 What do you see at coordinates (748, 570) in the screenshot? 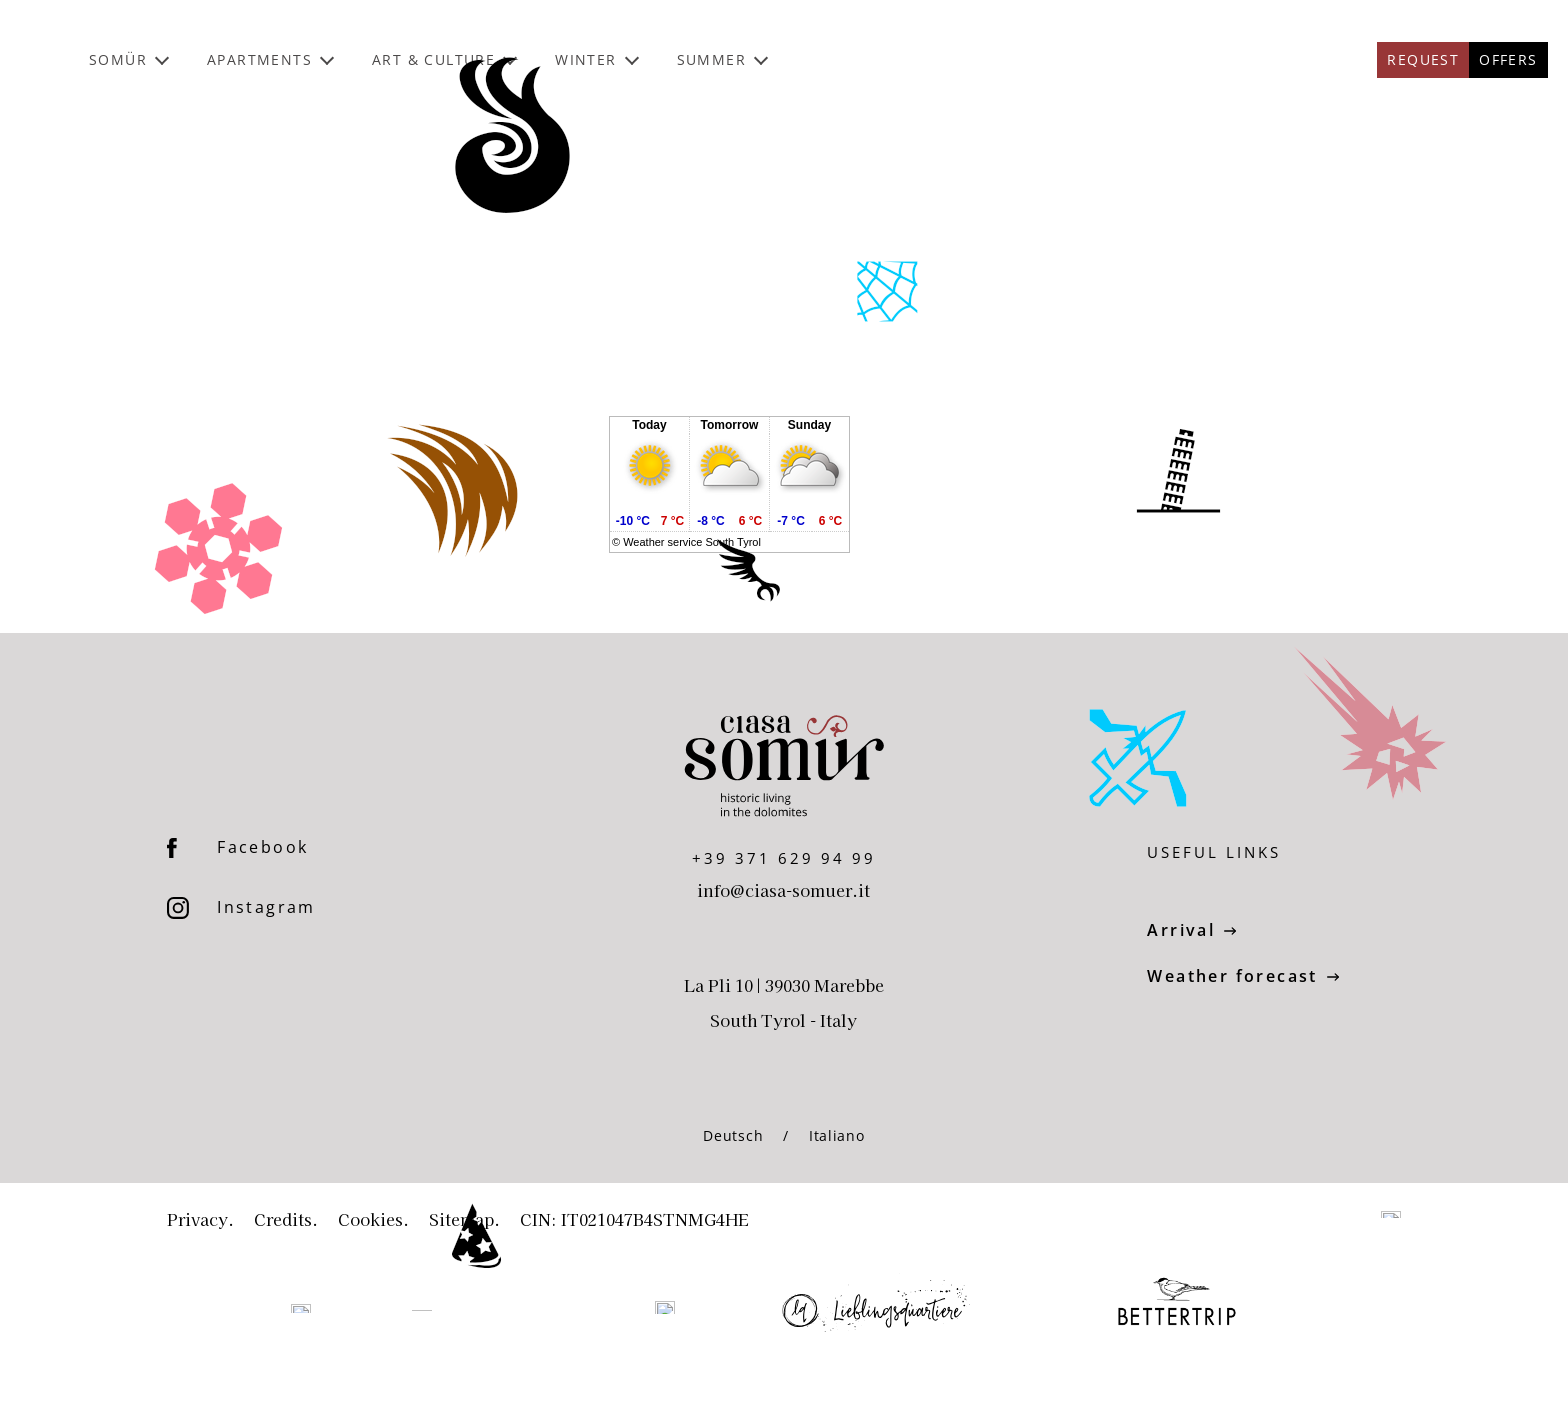
I see `speed boost or agility power-up` at bounding box center [748, 570].